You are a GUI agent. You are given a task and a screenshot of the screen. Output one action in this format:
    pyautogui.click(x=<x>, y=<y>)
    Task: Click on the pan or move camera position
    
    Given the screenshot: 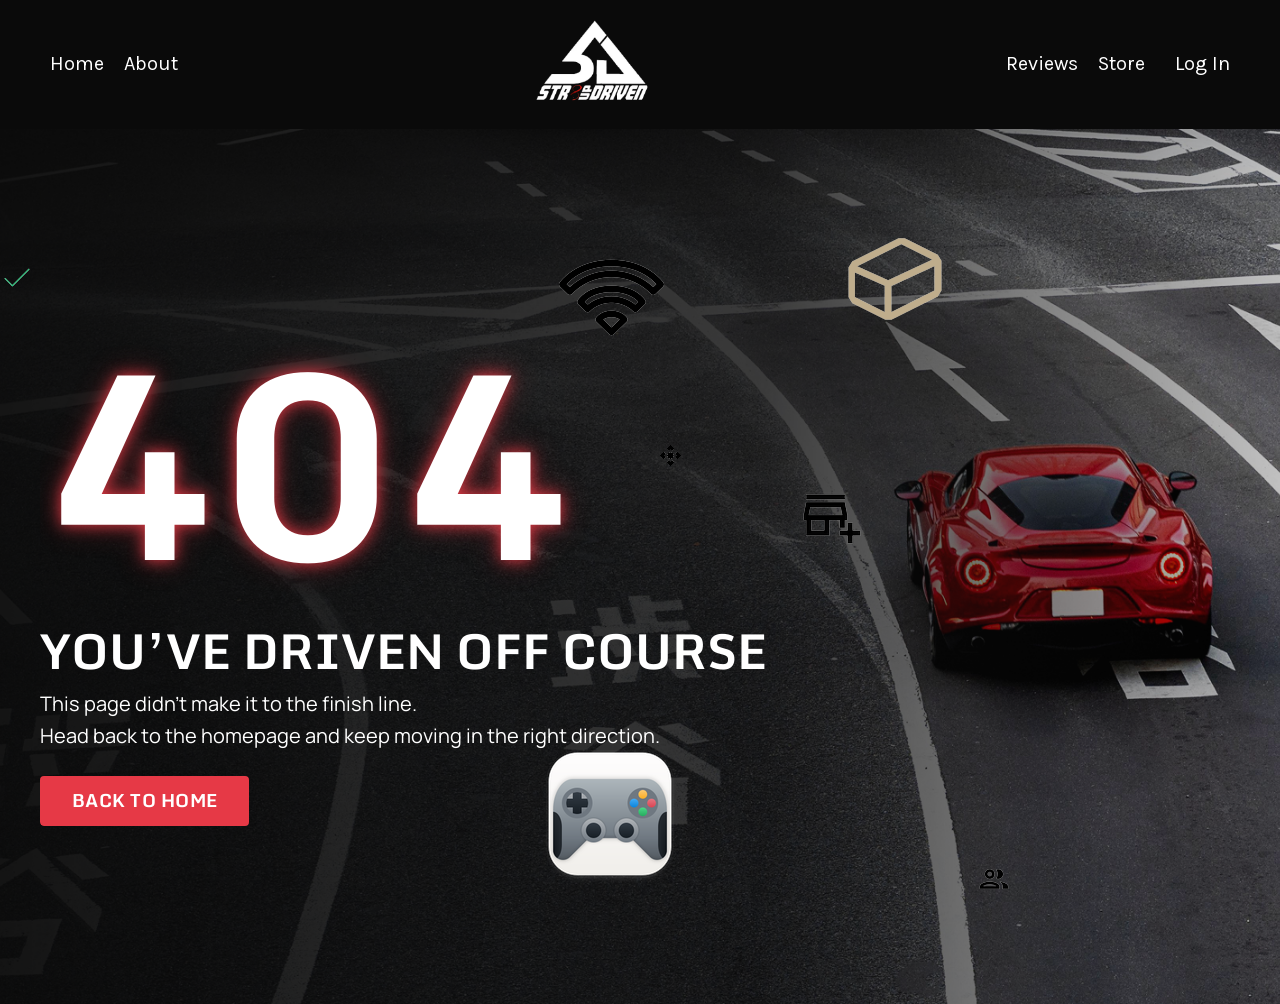 What is the action you would take?
    pyautogui.click(x=670, y=455)
    